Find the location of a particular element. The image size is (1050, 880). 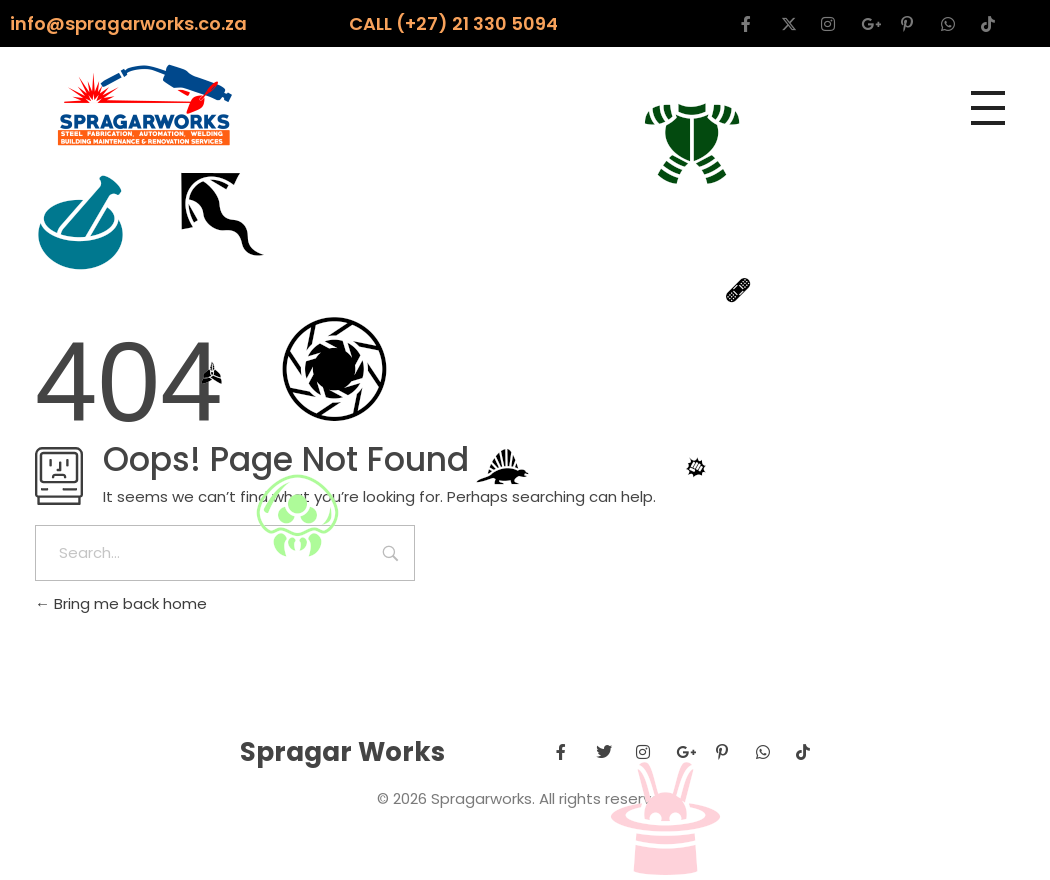

camera aperture or shutter control is located at coordinates (334, 369).